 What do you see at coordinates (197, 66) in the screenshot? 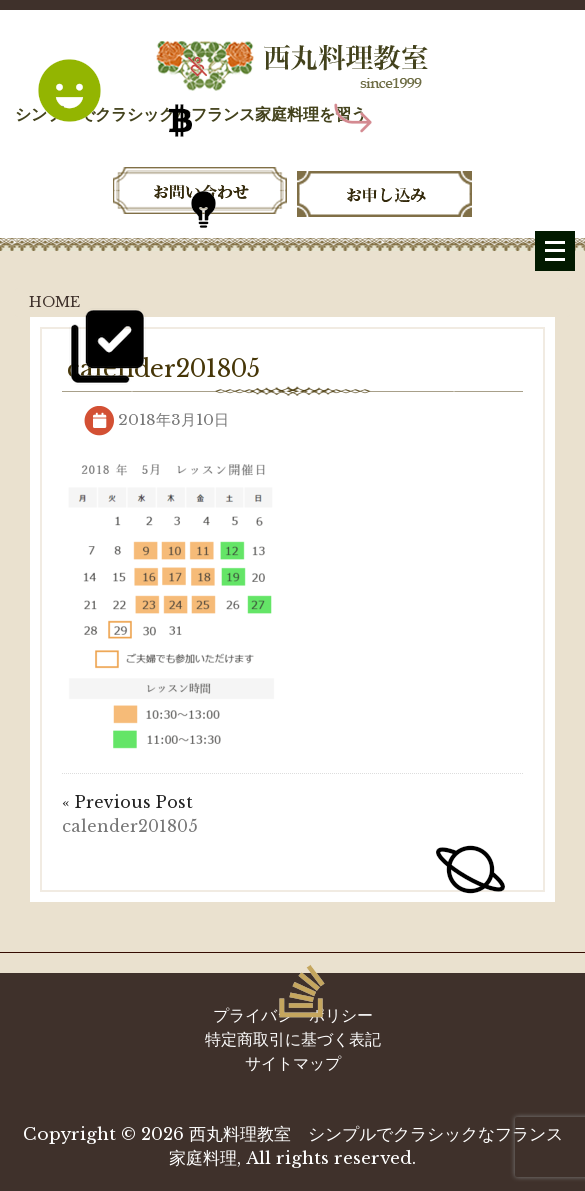
I see `disable empathy or emotional response features` at bounding box center [197, 66].